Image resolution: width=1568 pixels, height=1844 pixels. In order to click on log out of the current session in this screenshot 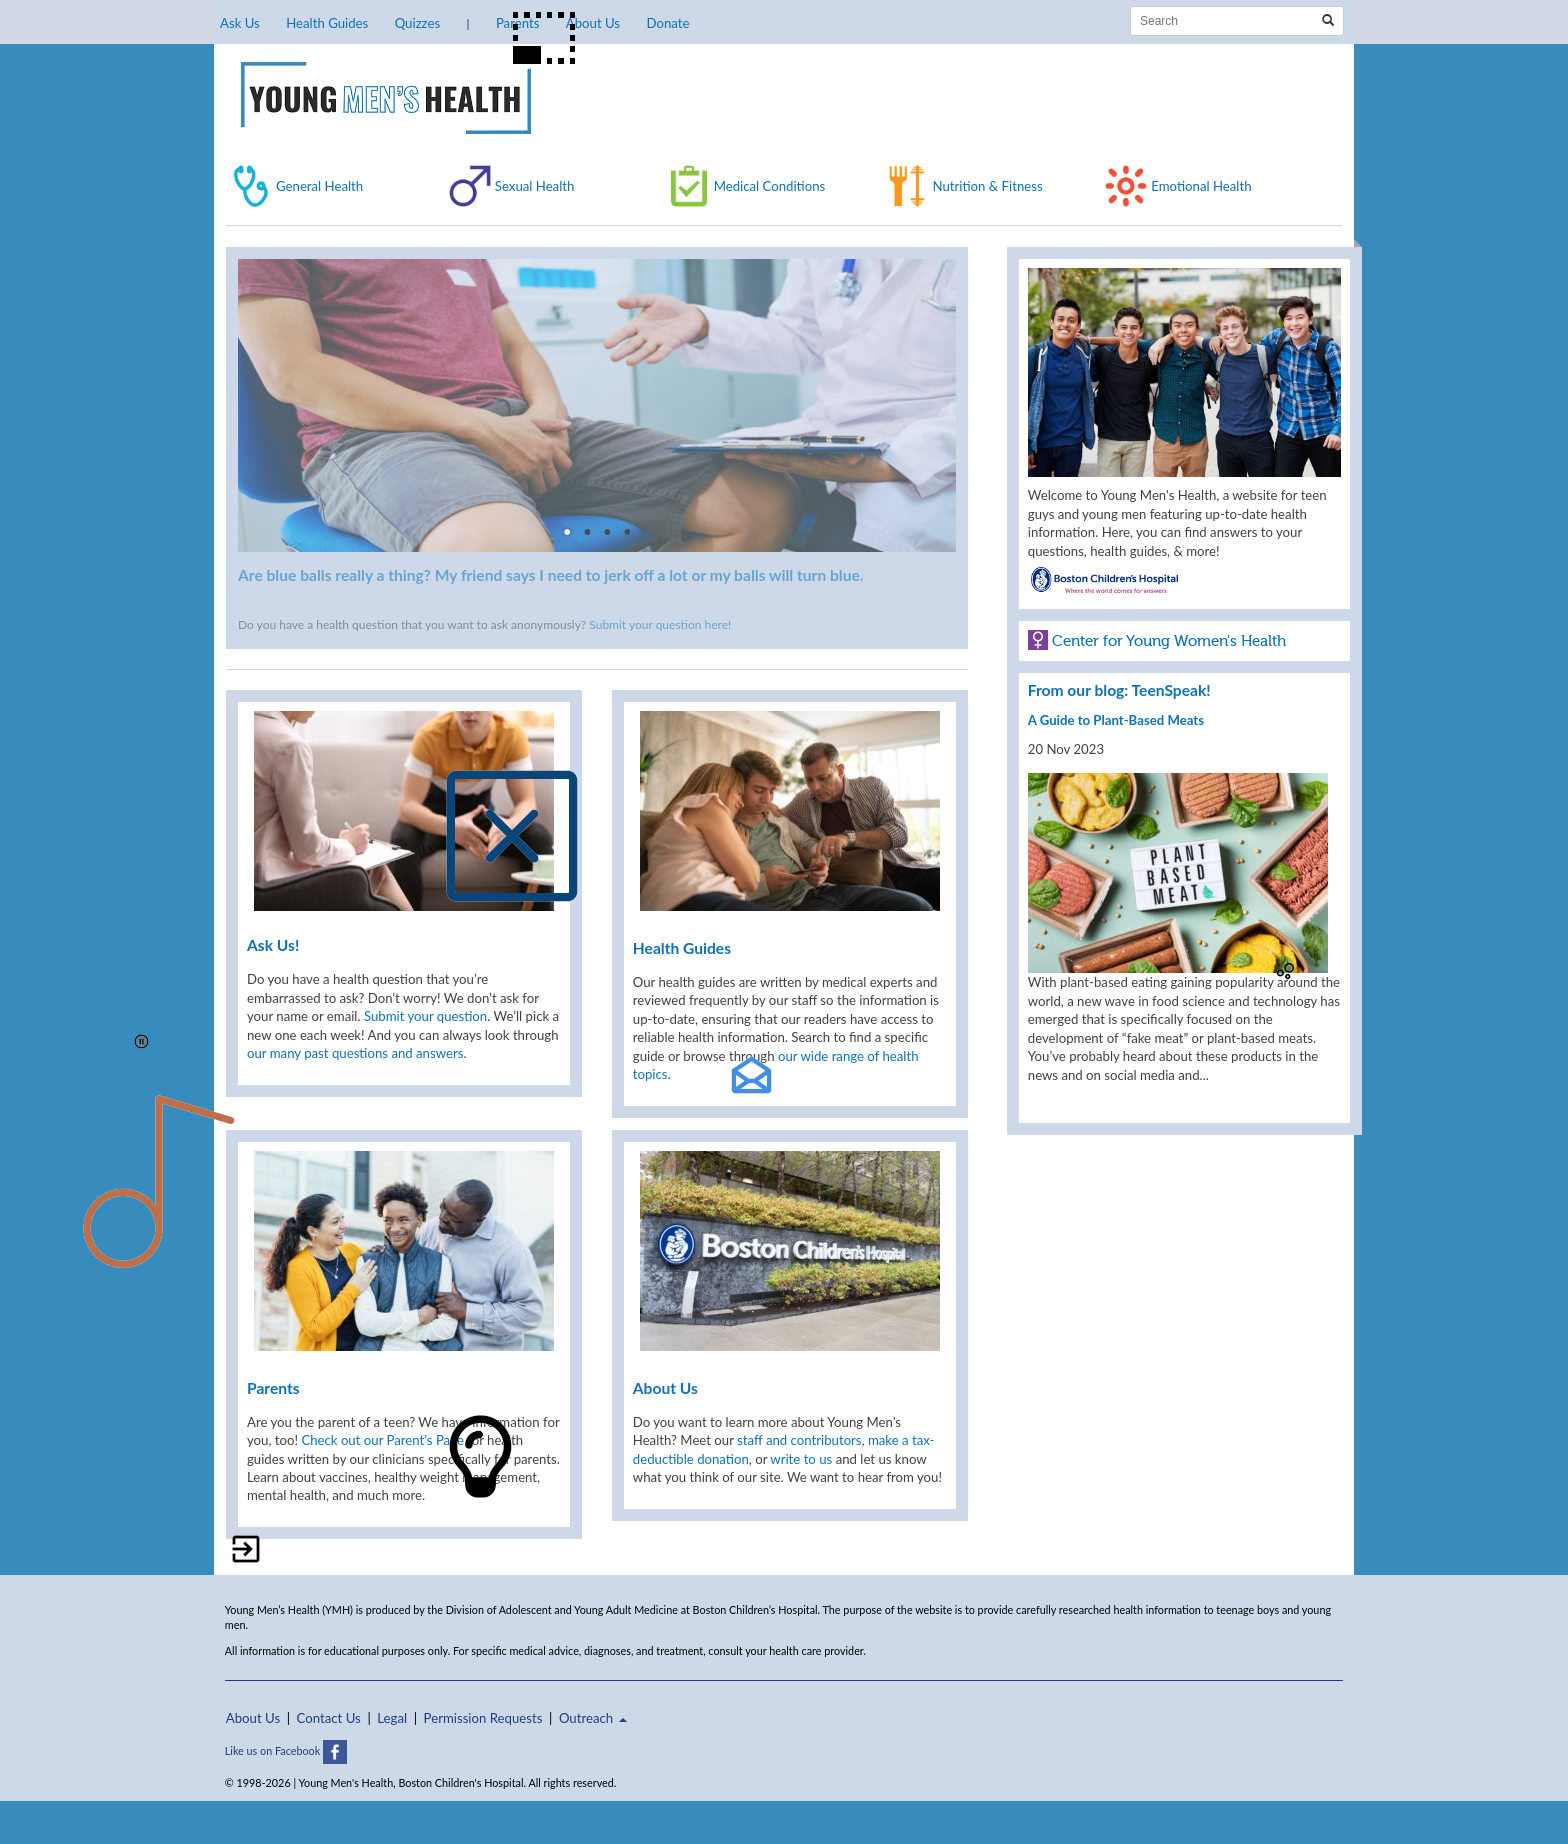, I will do `click(246, 1549)`.